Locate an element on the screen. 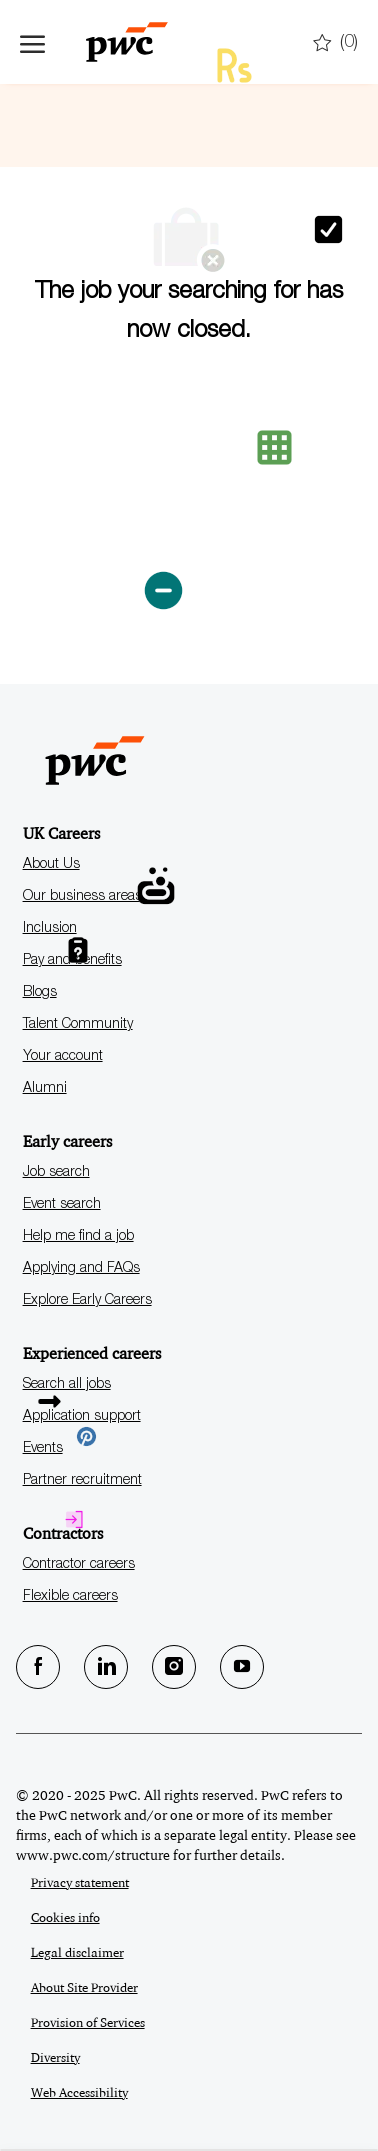 The height and width of the screenshot is (2151, 378). open Pinterest app is located at coordinates (86, 1436).